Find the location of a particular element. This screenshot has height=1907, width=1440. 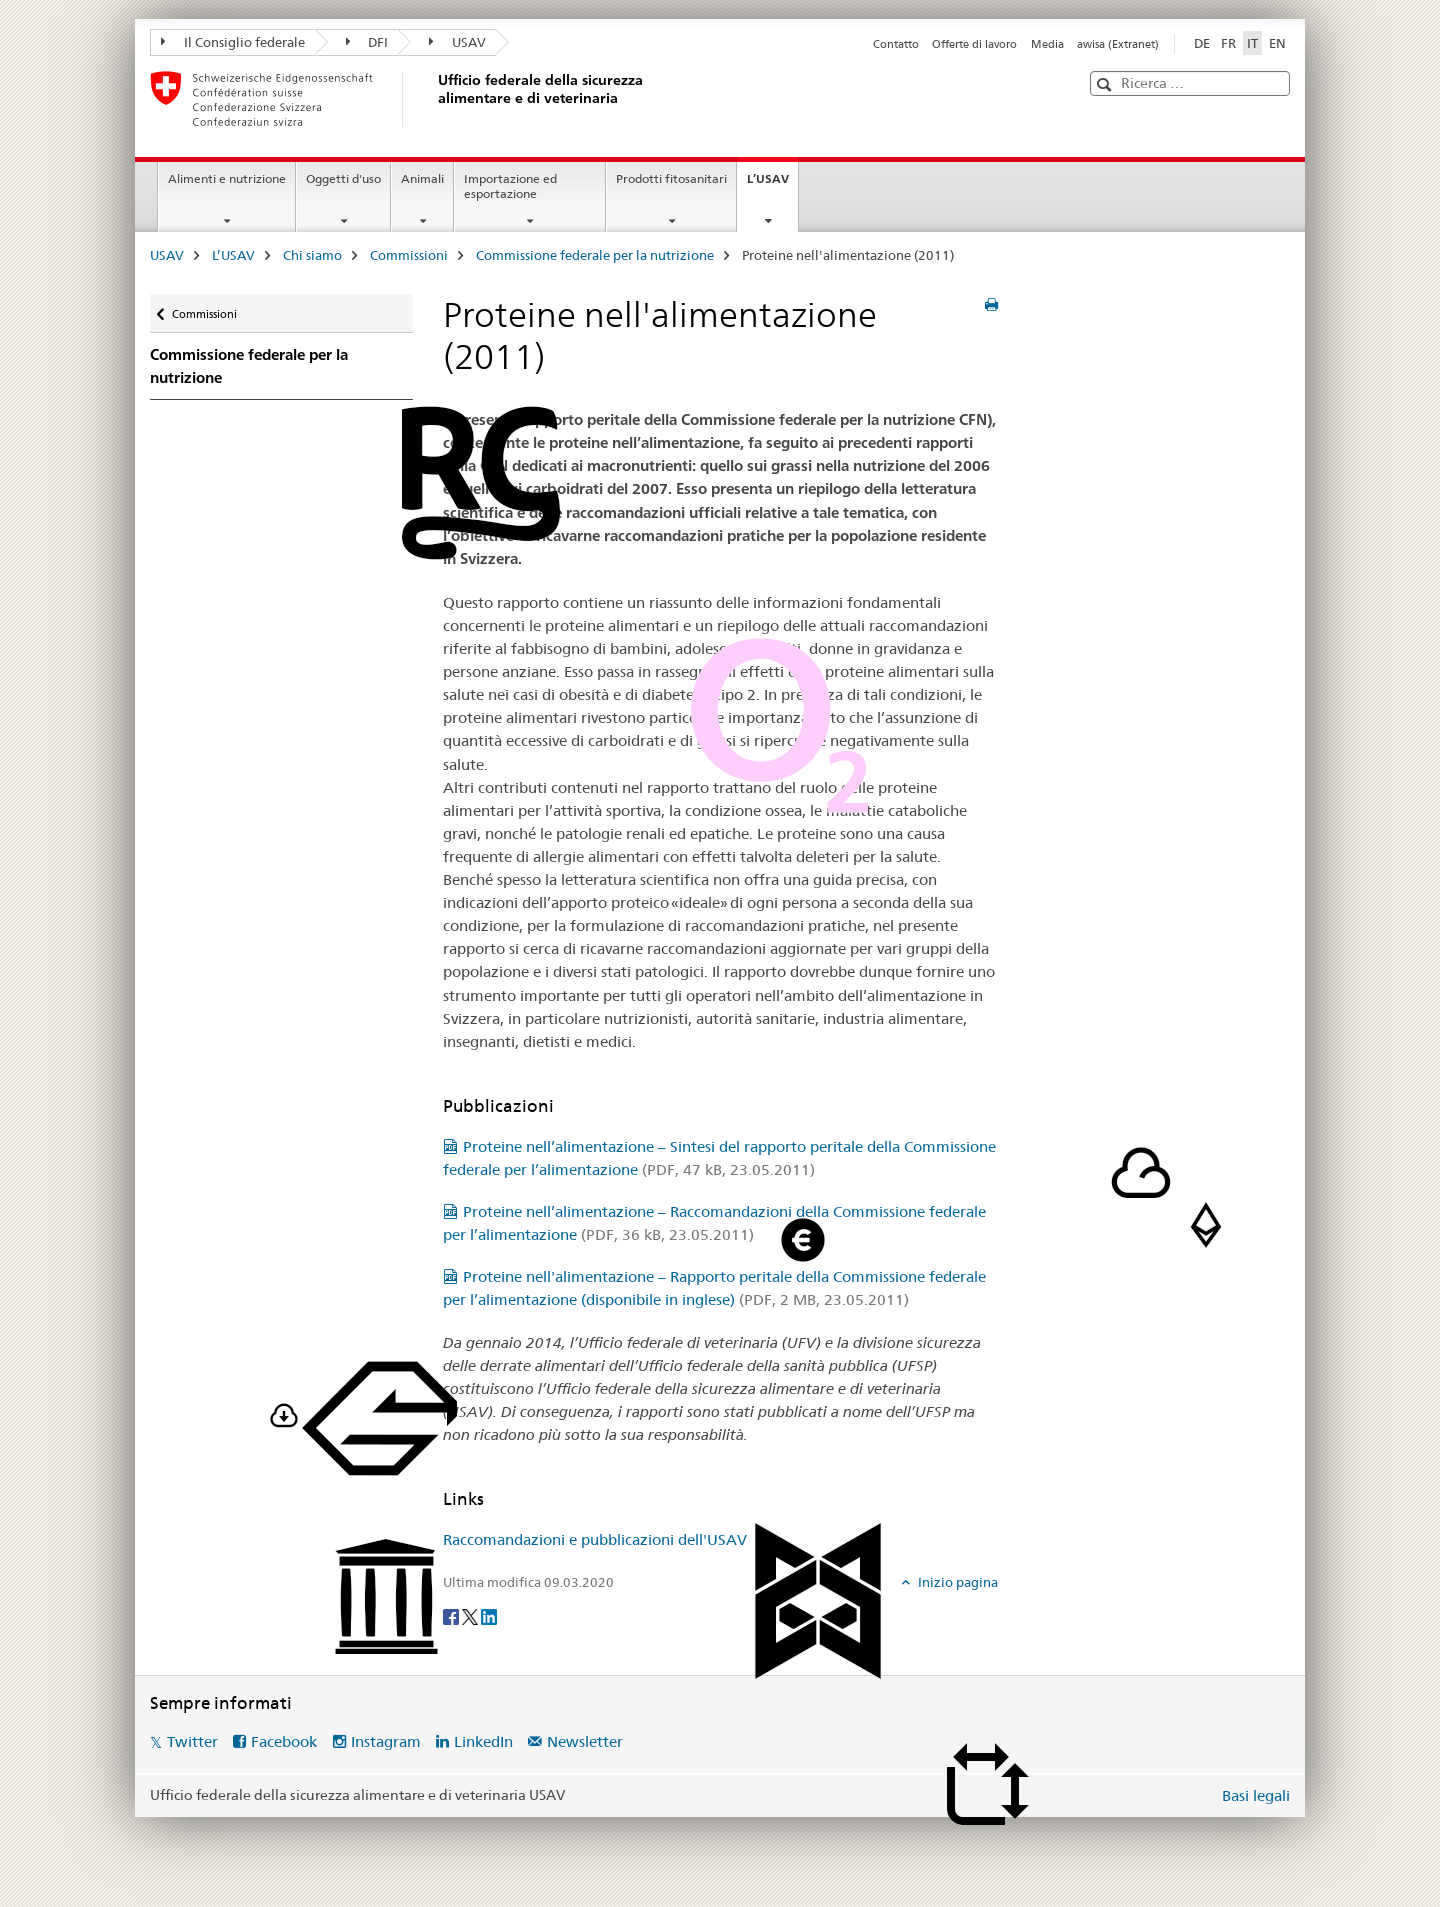

RevenueCat company logo is located at coordinates (481, 483).